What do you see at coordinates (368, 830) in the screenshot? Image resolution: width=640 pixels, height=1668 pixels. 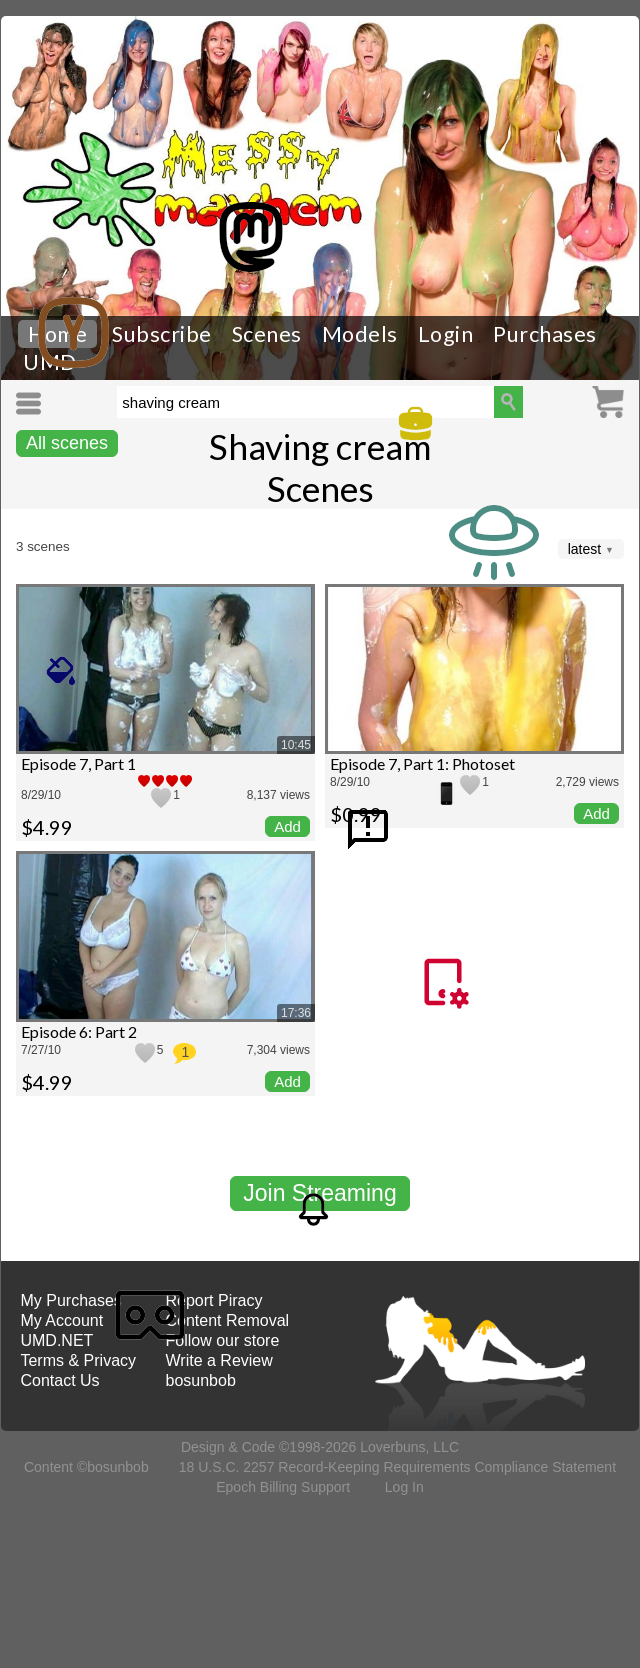 I see `view announcements or alerts` at bounding box center [368, 830].